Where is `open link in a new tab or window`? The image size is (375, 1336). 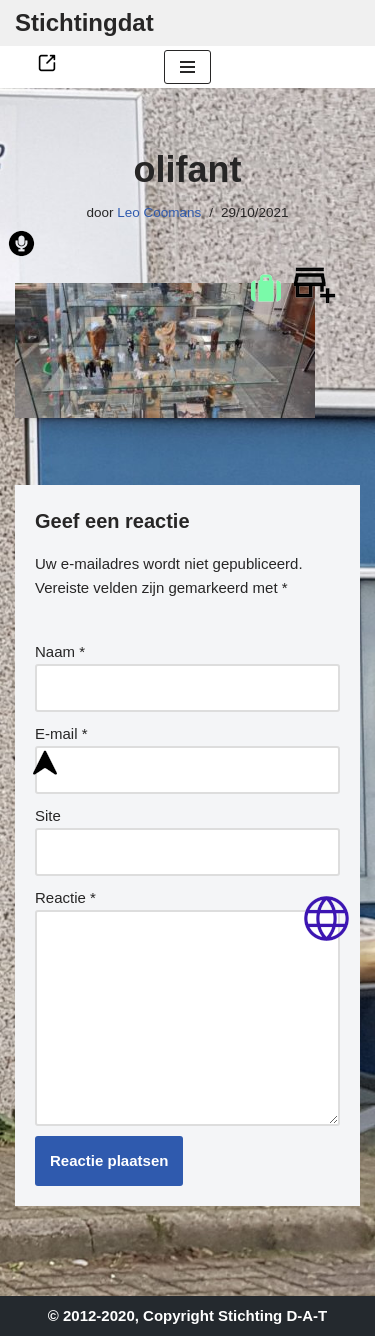 open link in a new tab or window is located at coordinates (47, 63).